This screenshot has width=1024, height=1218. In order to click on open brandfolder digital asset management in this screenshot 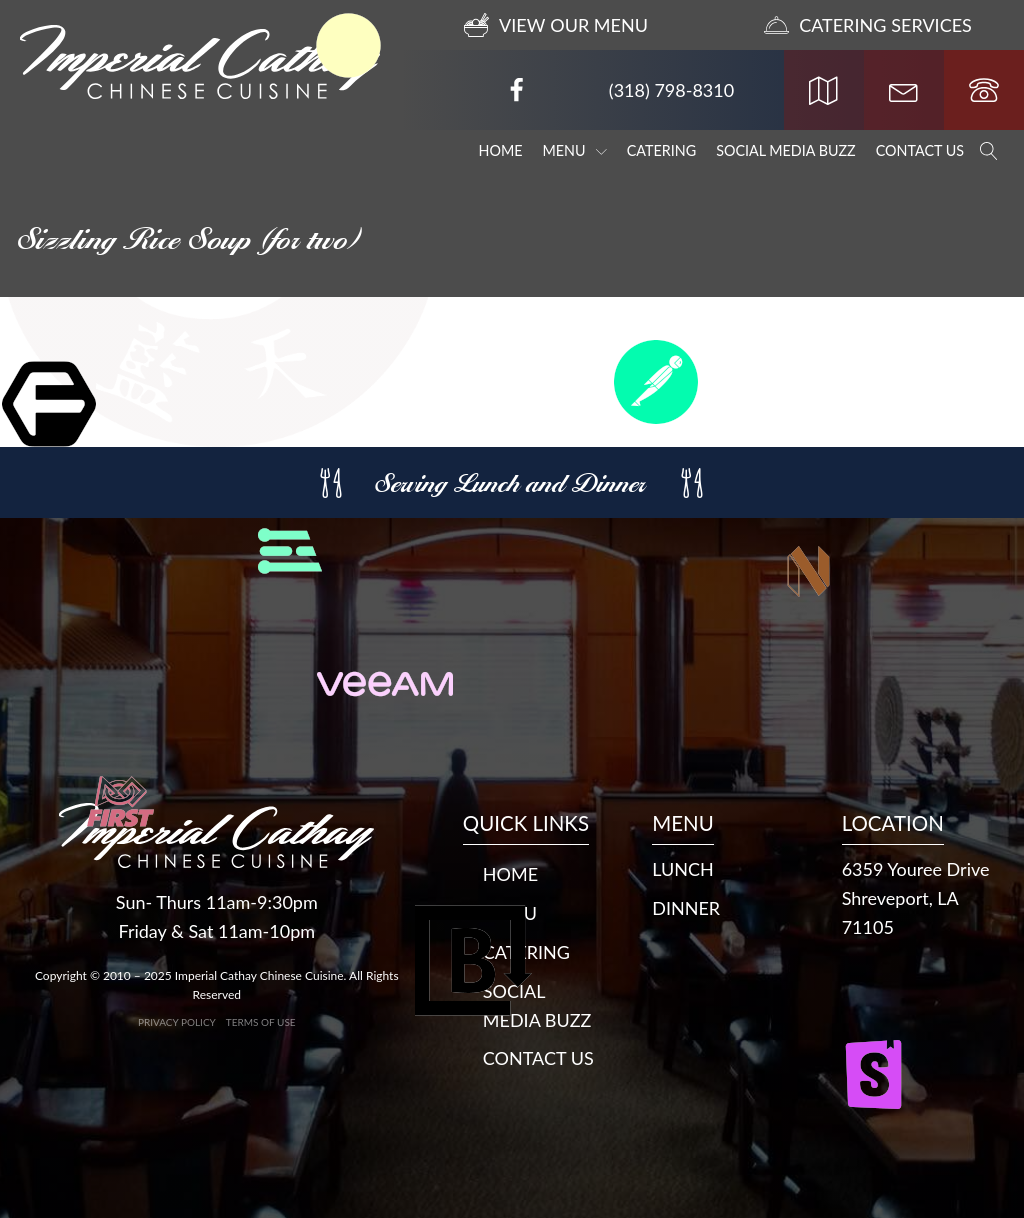, I will do `click(473, 960)`.